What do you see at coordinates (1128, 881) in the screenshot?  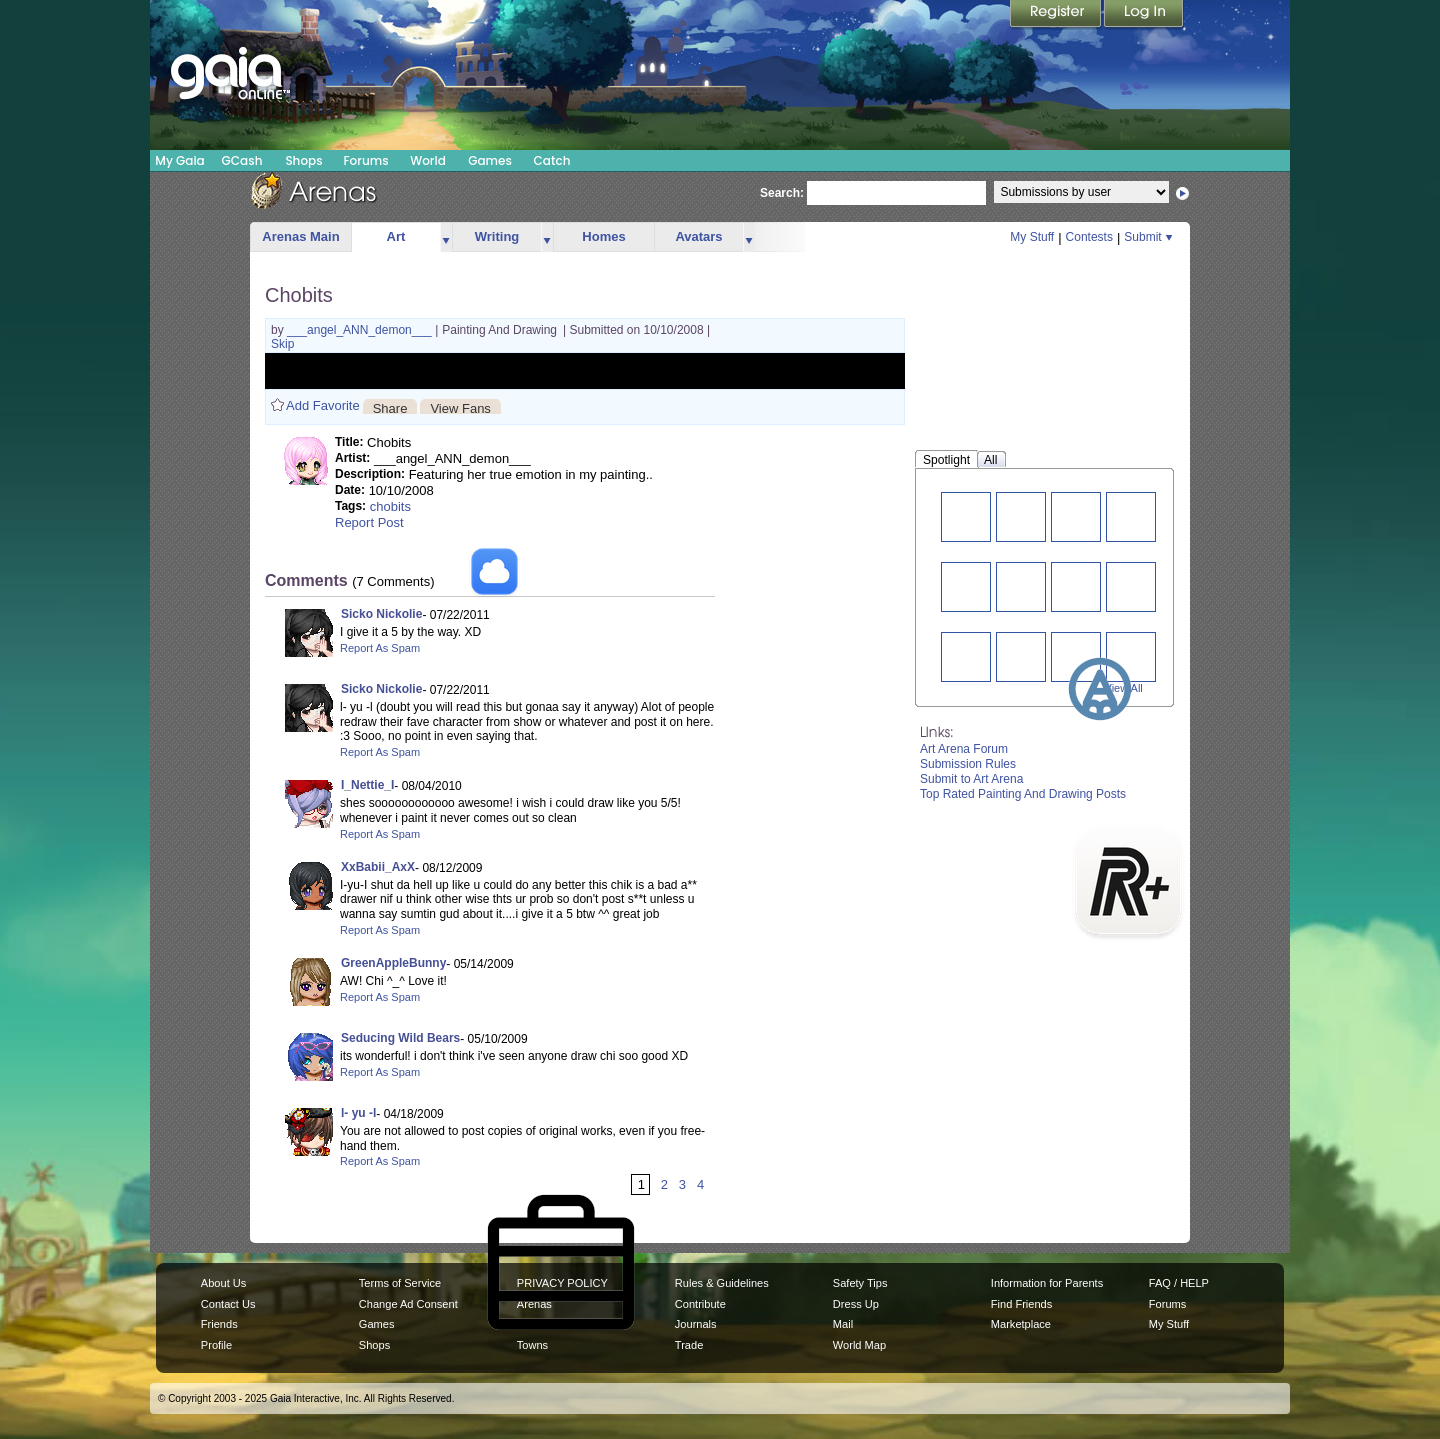 I see `open RetroPlus retro gaming app` at bounding box center [1128, 881].